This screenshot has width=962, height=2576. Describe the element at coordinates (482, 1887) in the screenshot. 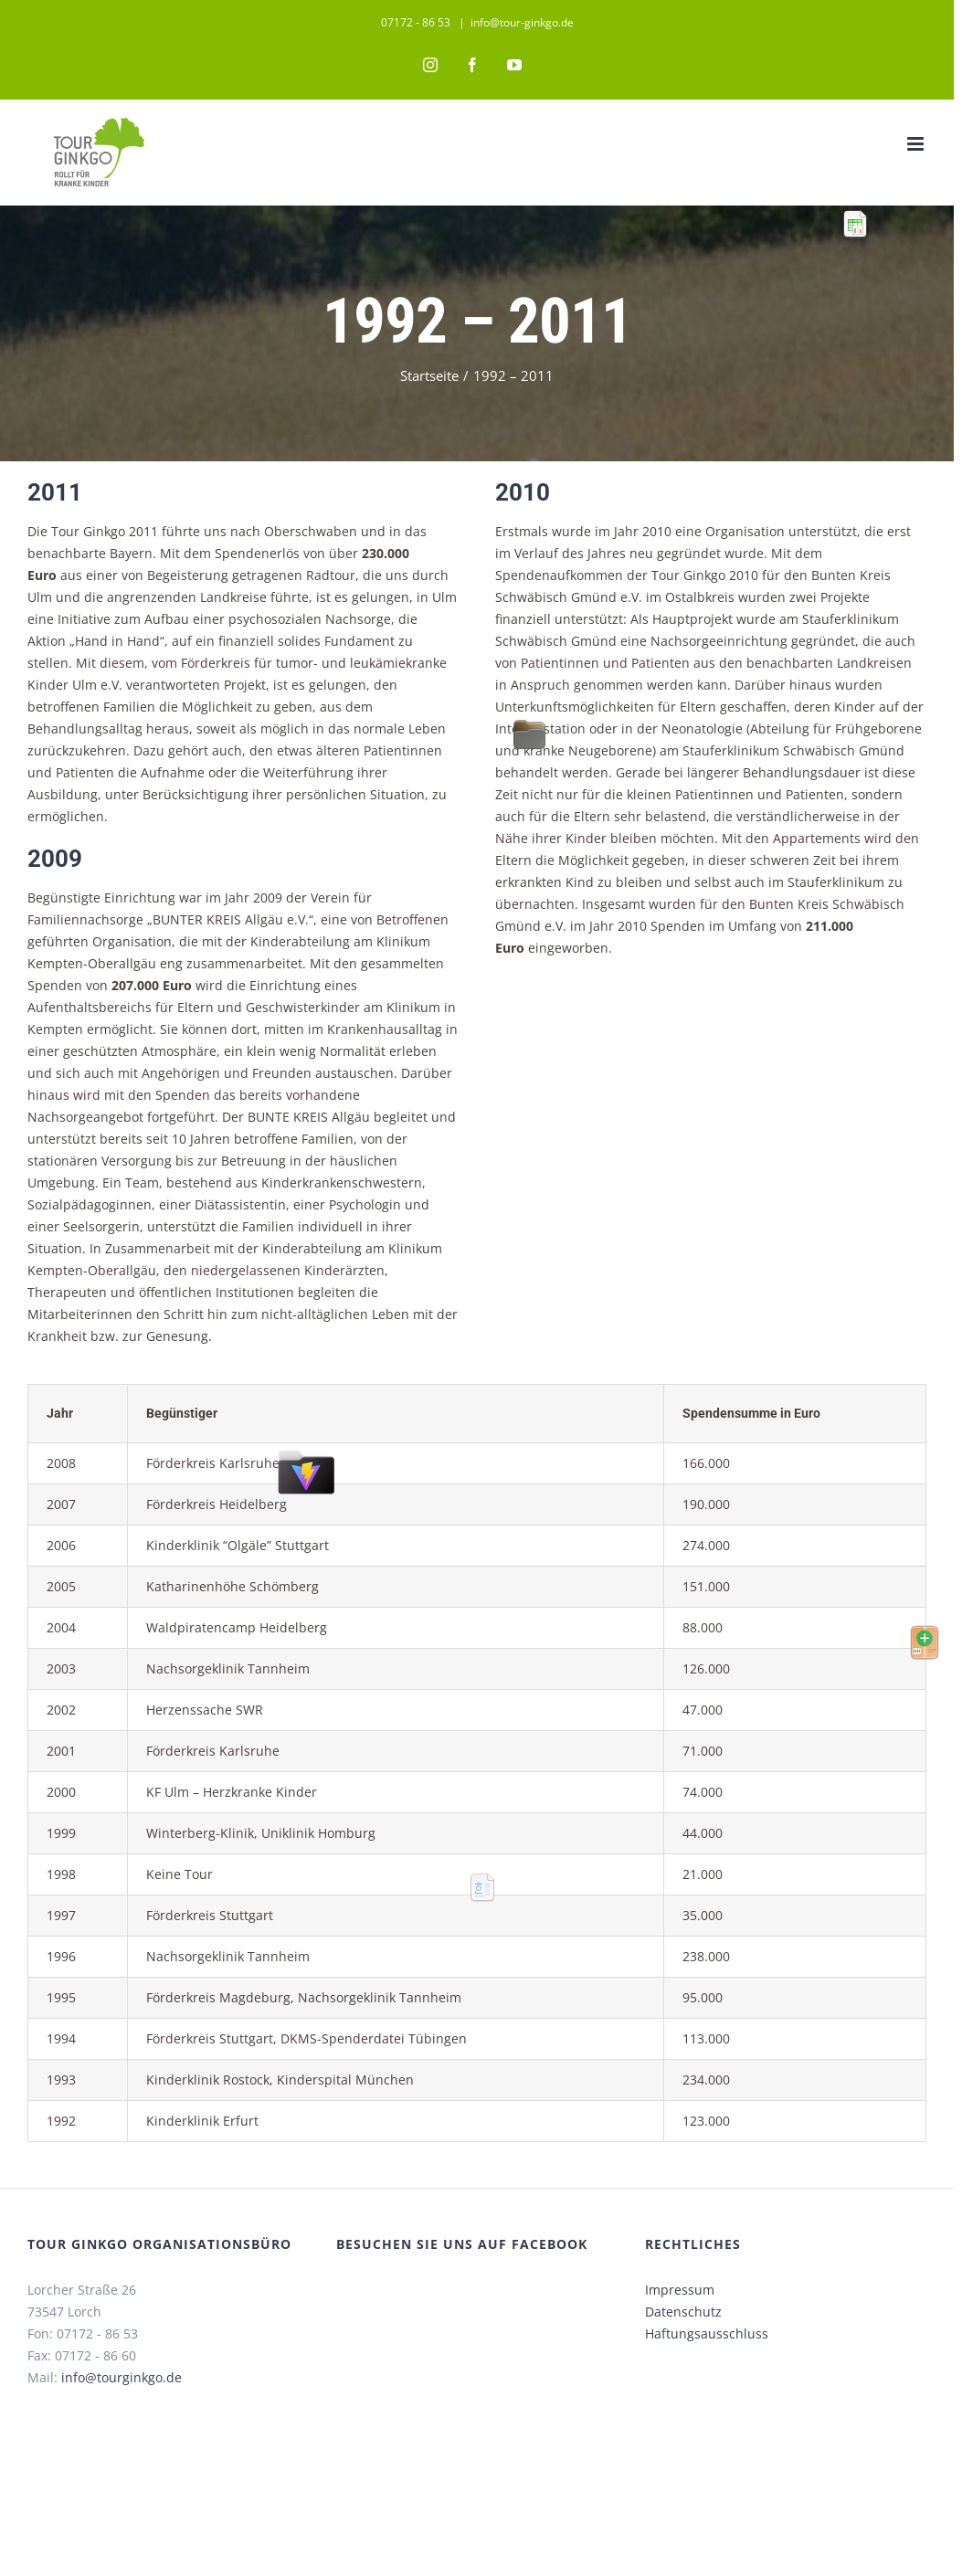

I see `open a Hangul Word Processor (.hwp) document` at that location.